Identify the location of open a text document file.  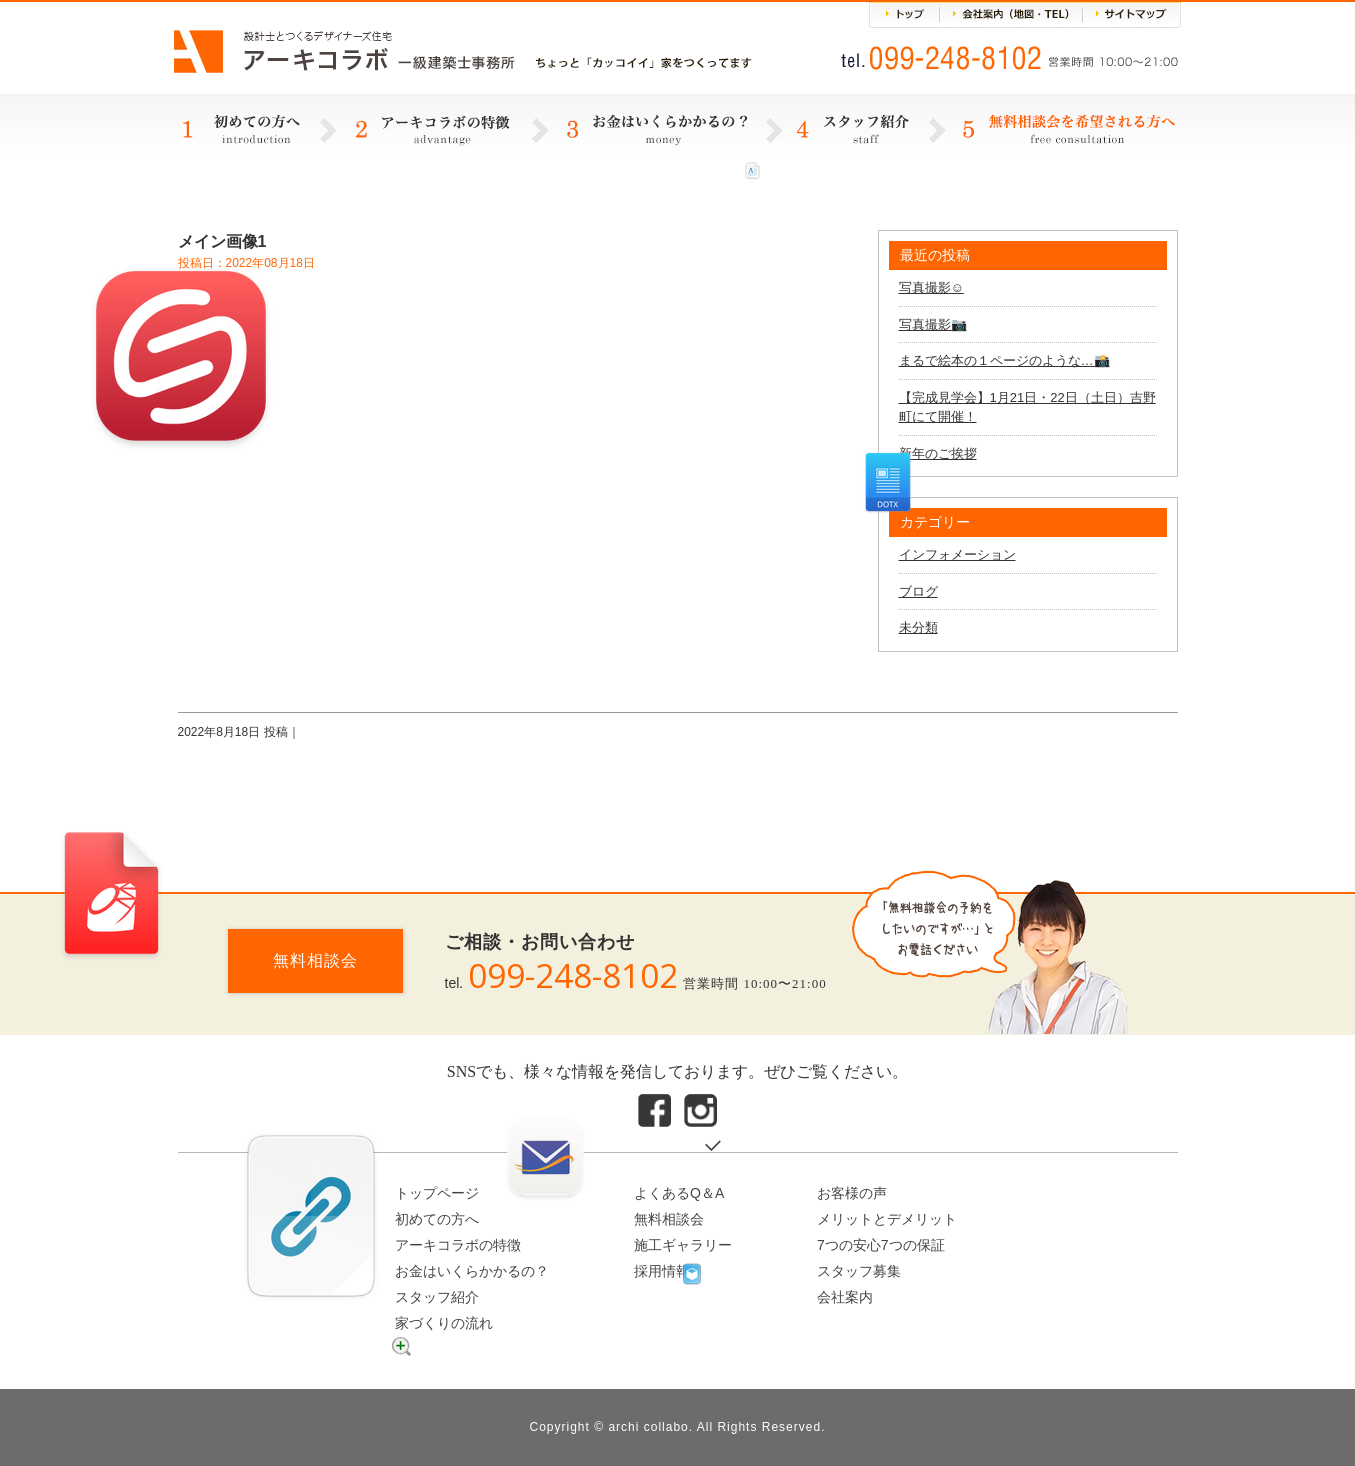
(752, 170).